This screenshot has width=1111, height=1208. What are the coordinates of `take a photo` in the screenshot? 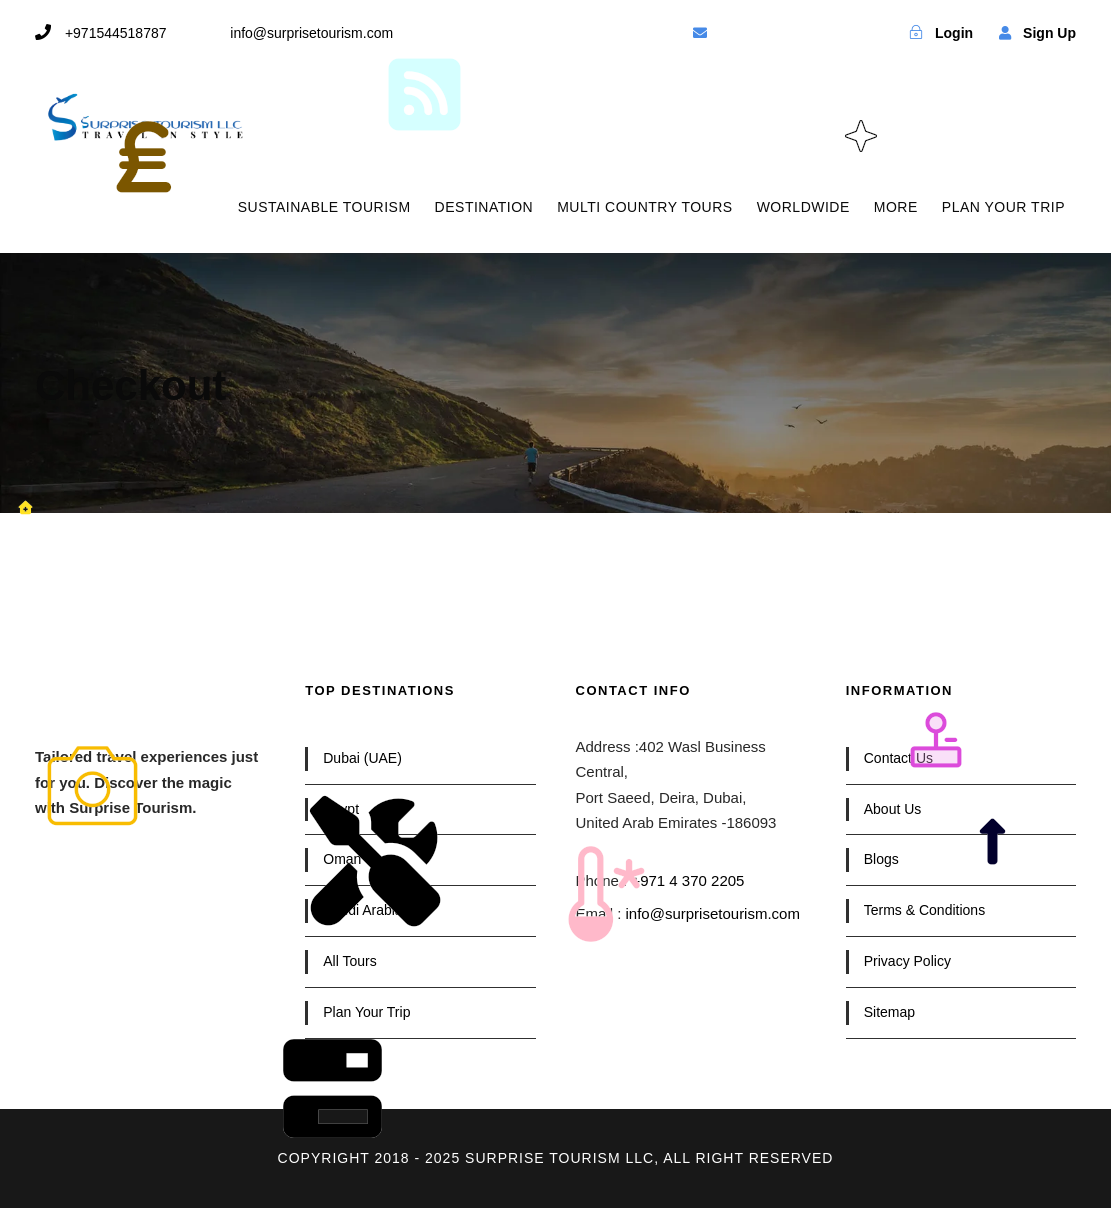 It's located at (92, 787).